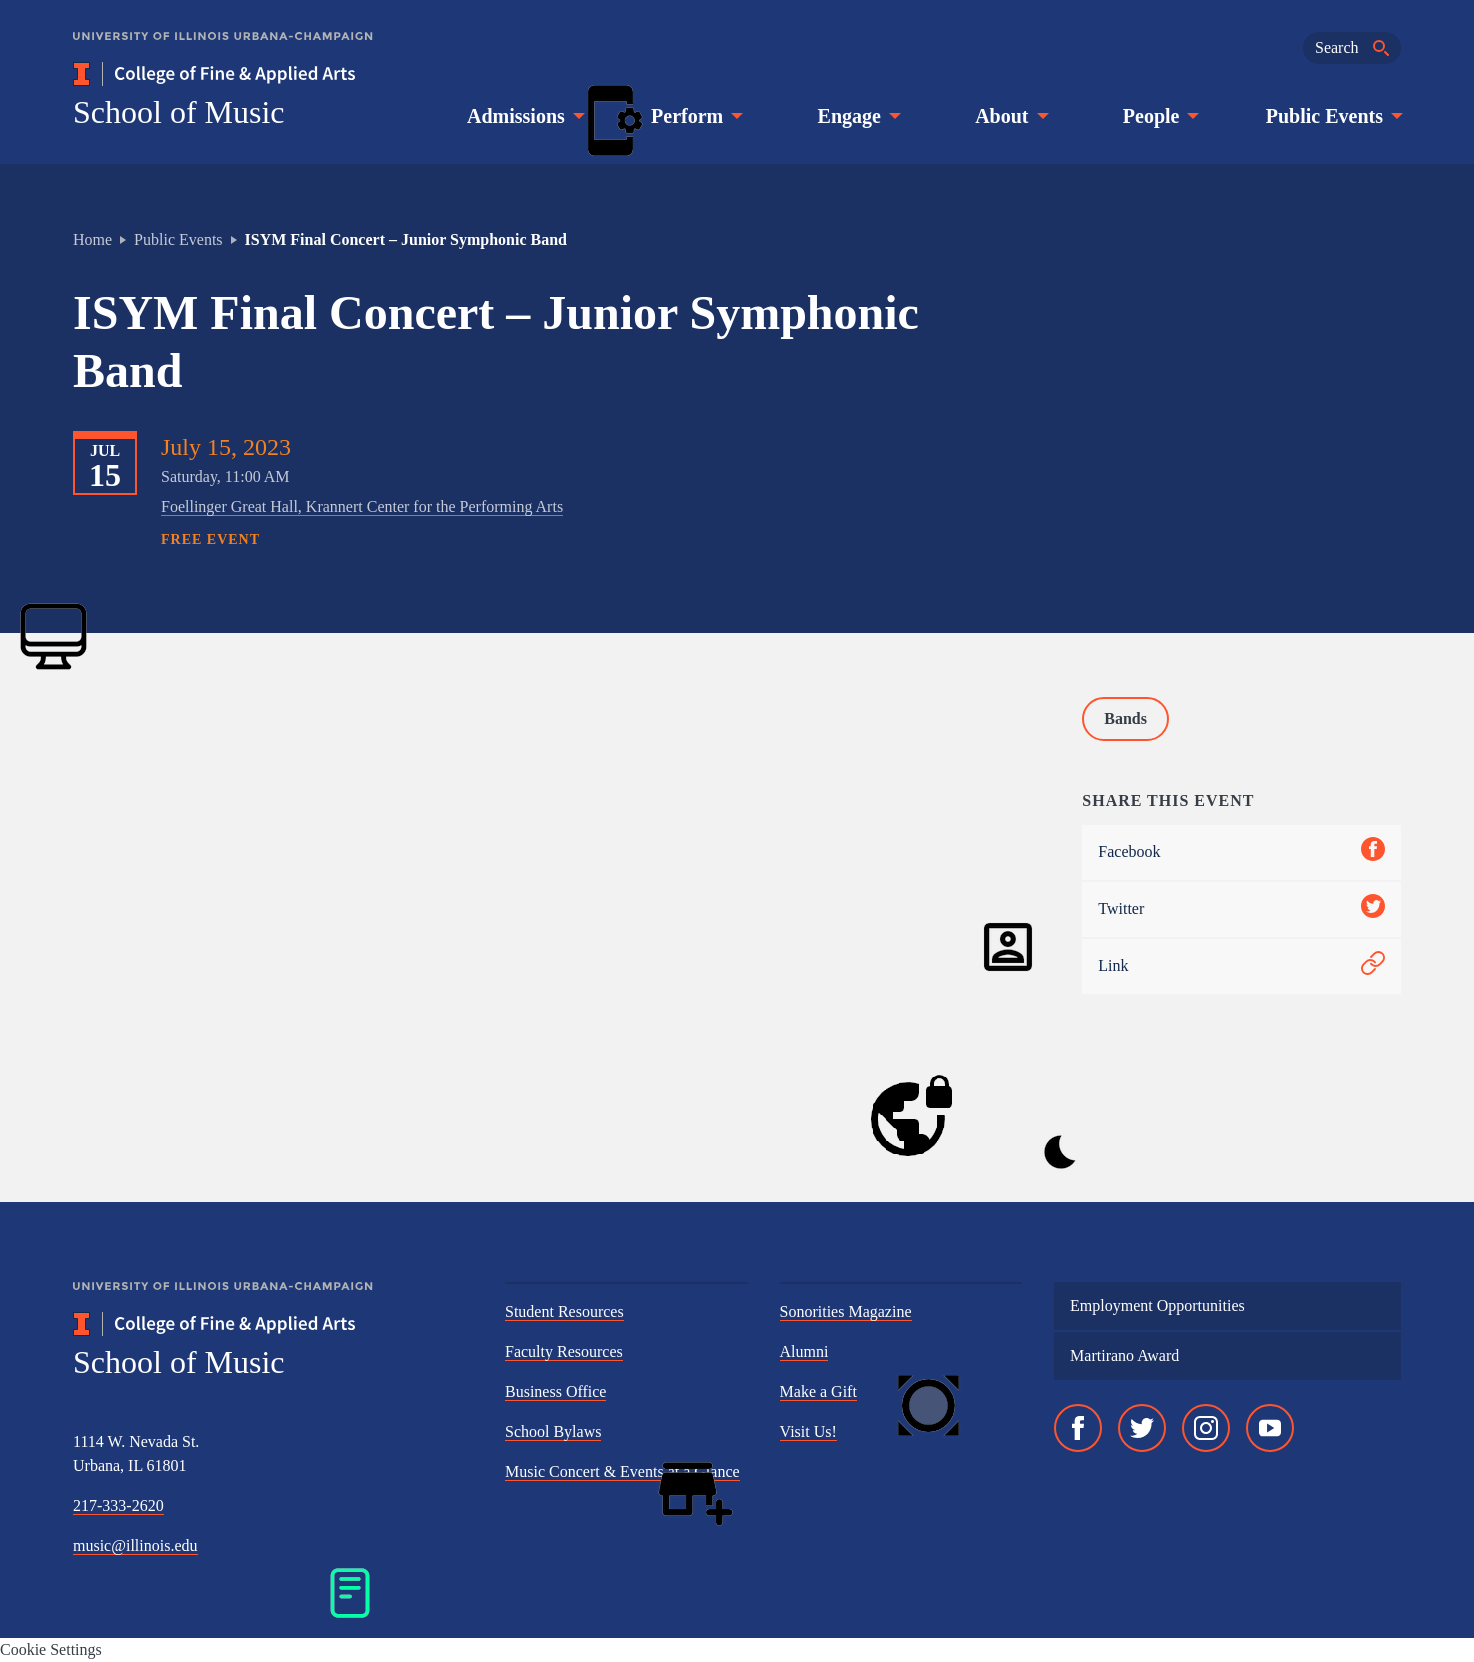 This screenshot has width=1474, height=1662. I want to click on view your account profile, so click(1008, 947).